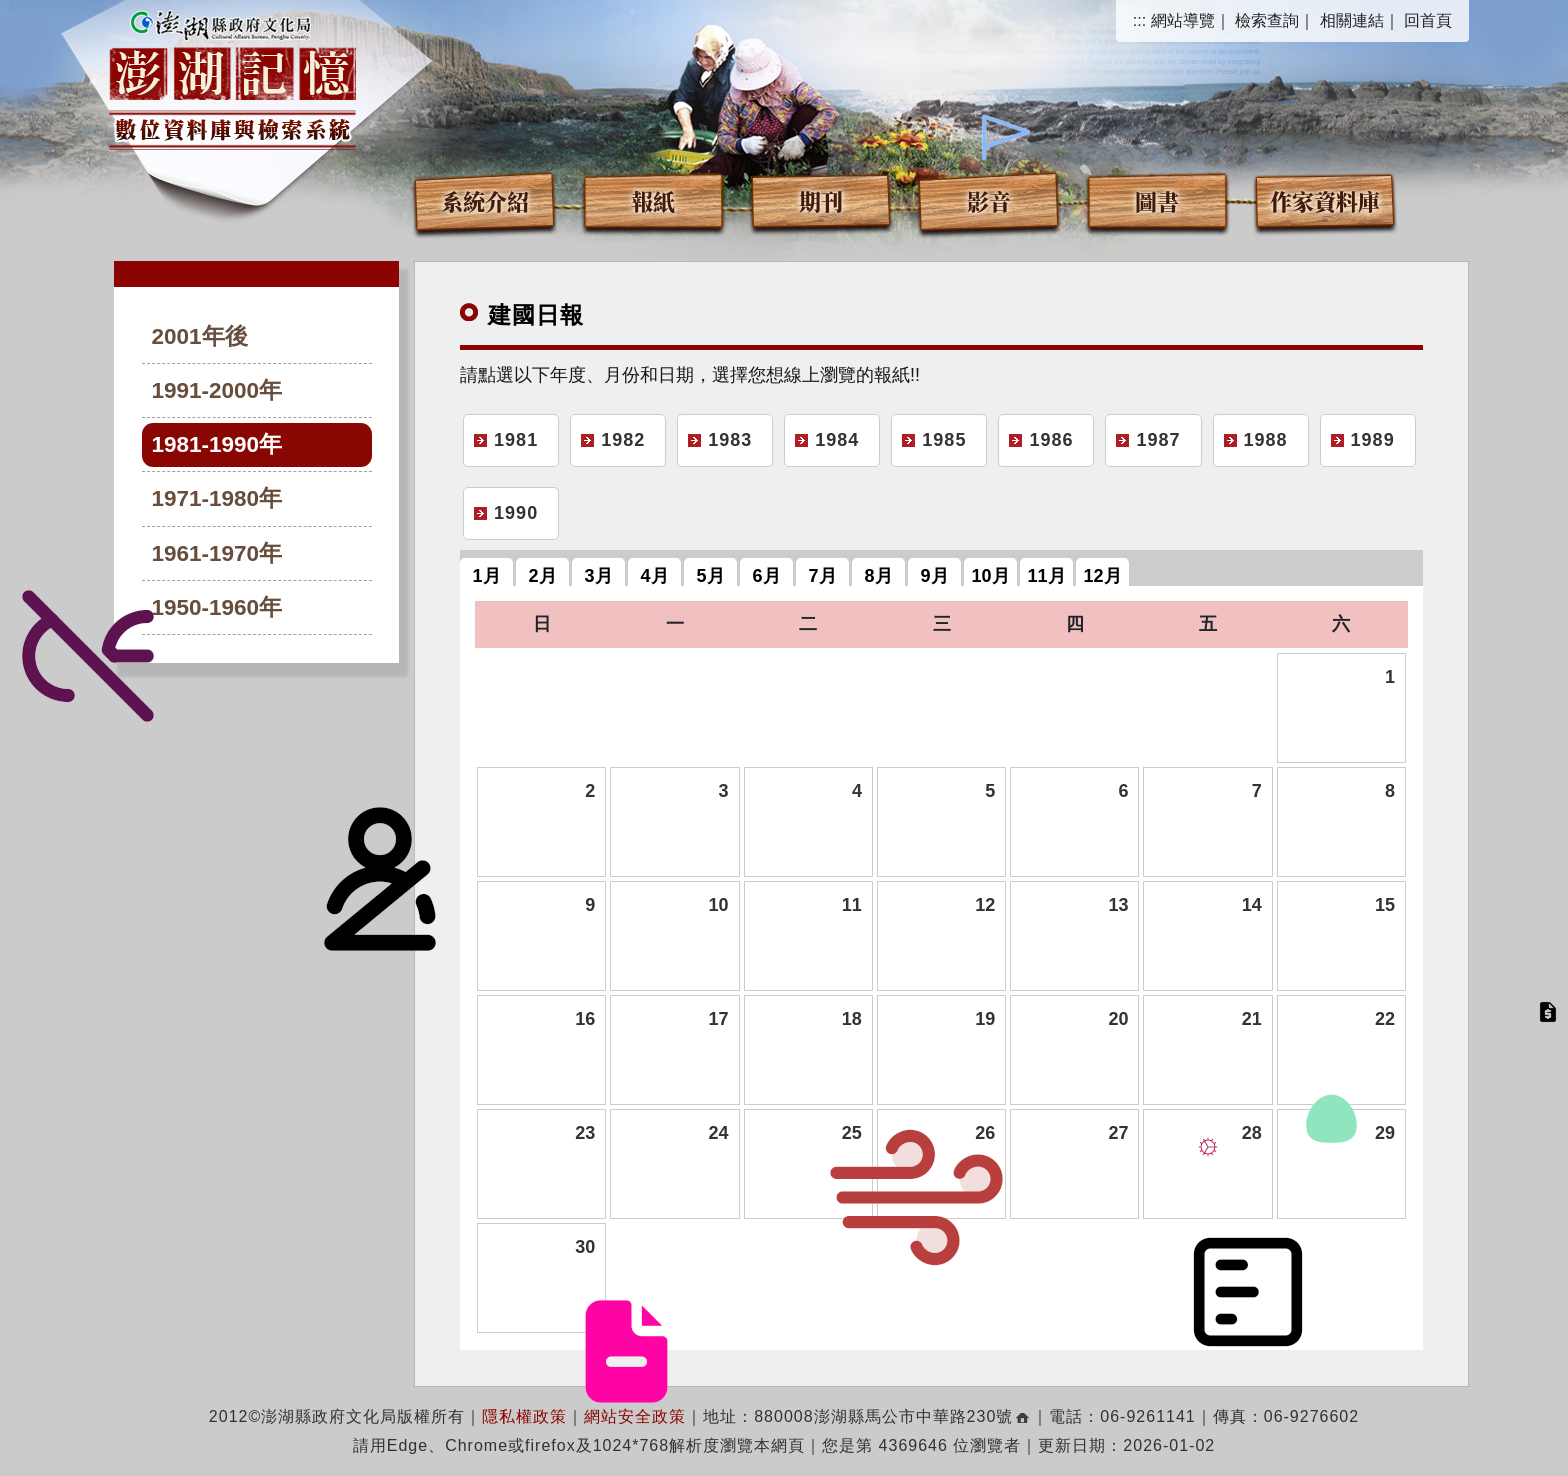 The image size is (1568, 1476). Describe the element at coordinates (88, 656) in the screenshot. I see `indicates CE certification is disabled or not applicable` at that location.